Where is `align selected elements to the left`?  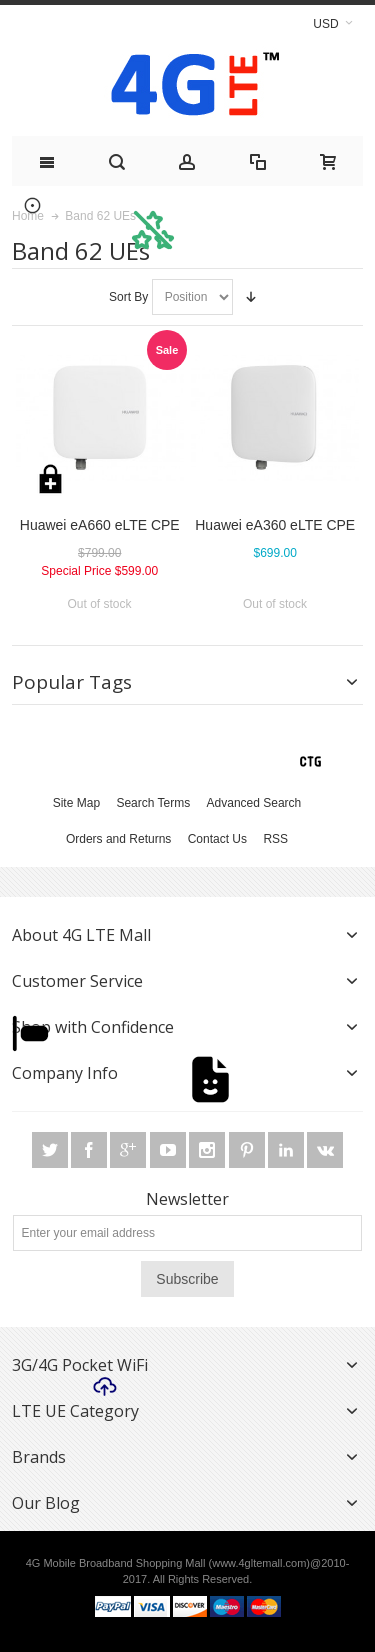 align selected elements to the left is located at coordinates (30, 1033).